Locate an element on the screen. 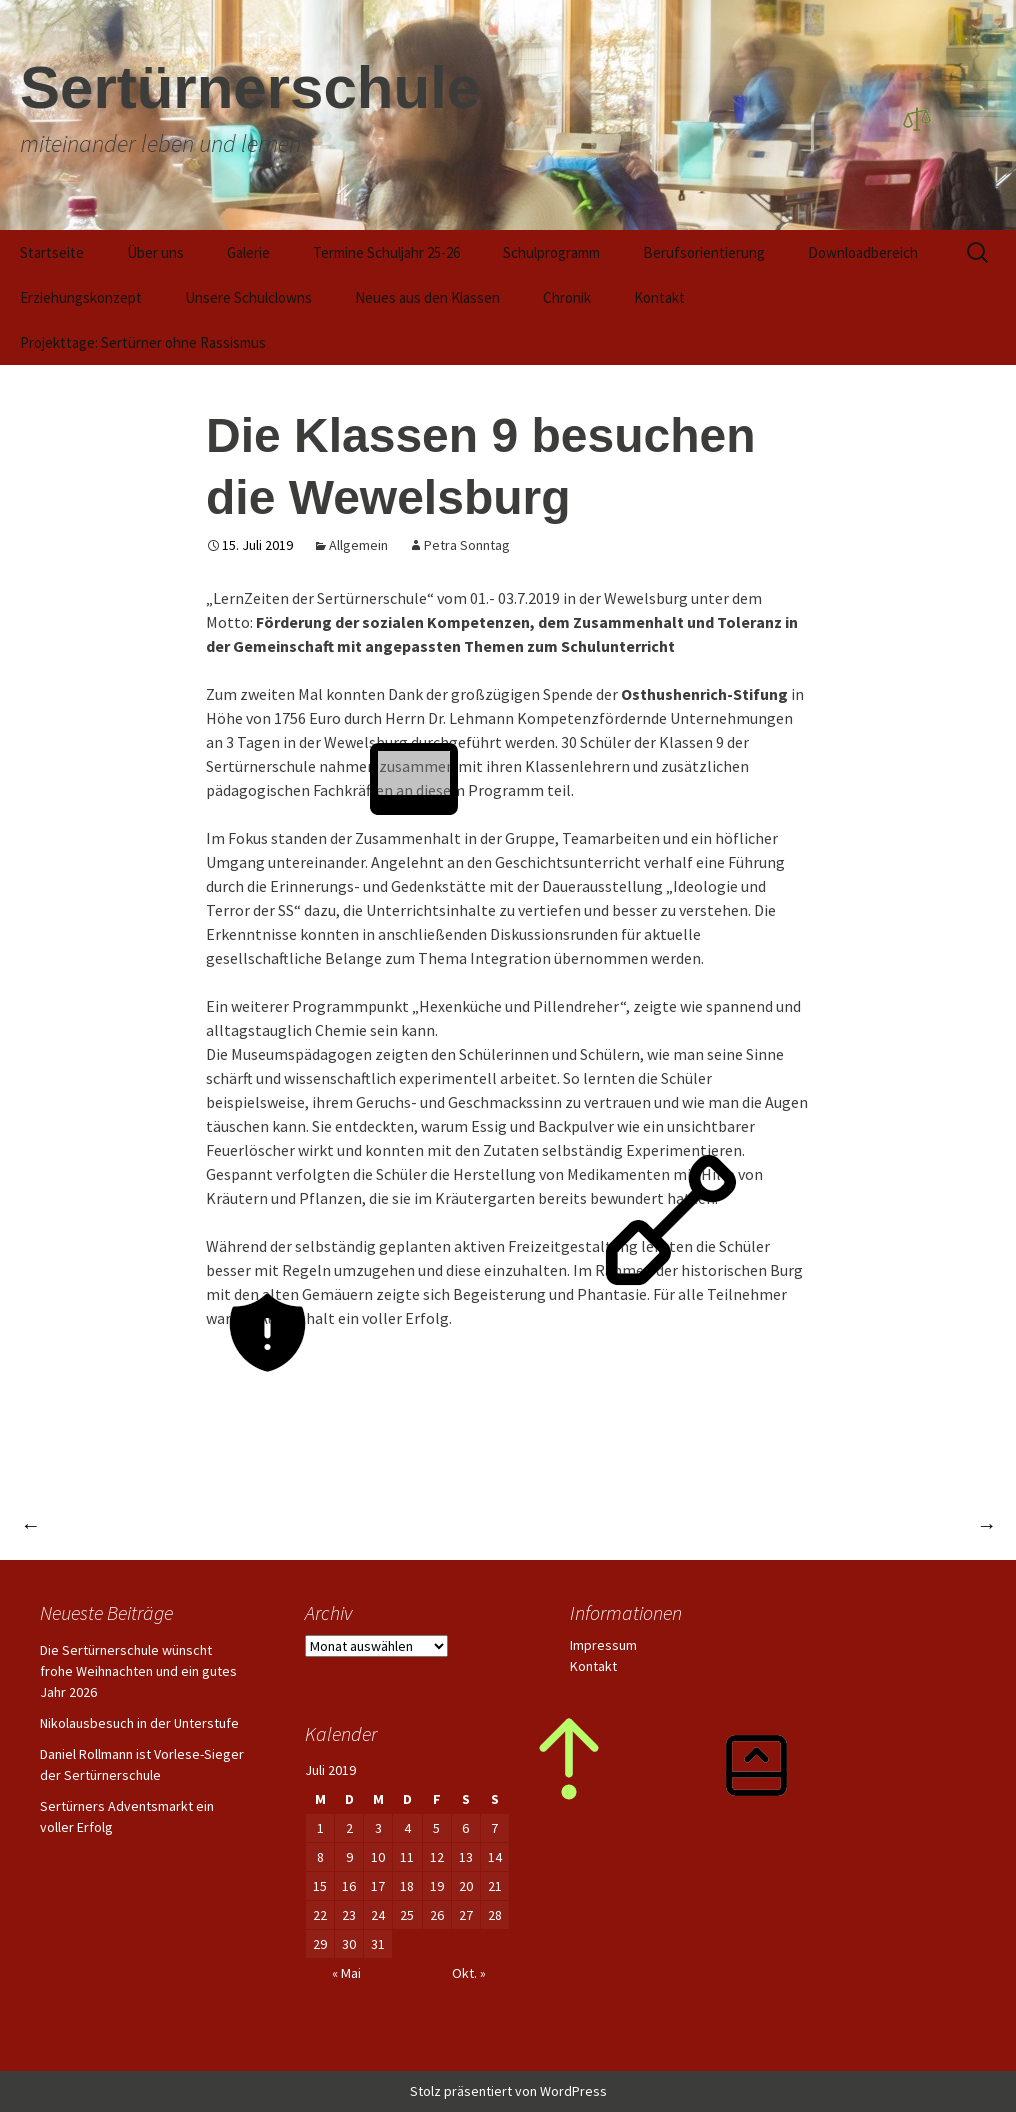 The image size is (1016, 2112). access legal or terms of service information is located at coordinates (917, 119).